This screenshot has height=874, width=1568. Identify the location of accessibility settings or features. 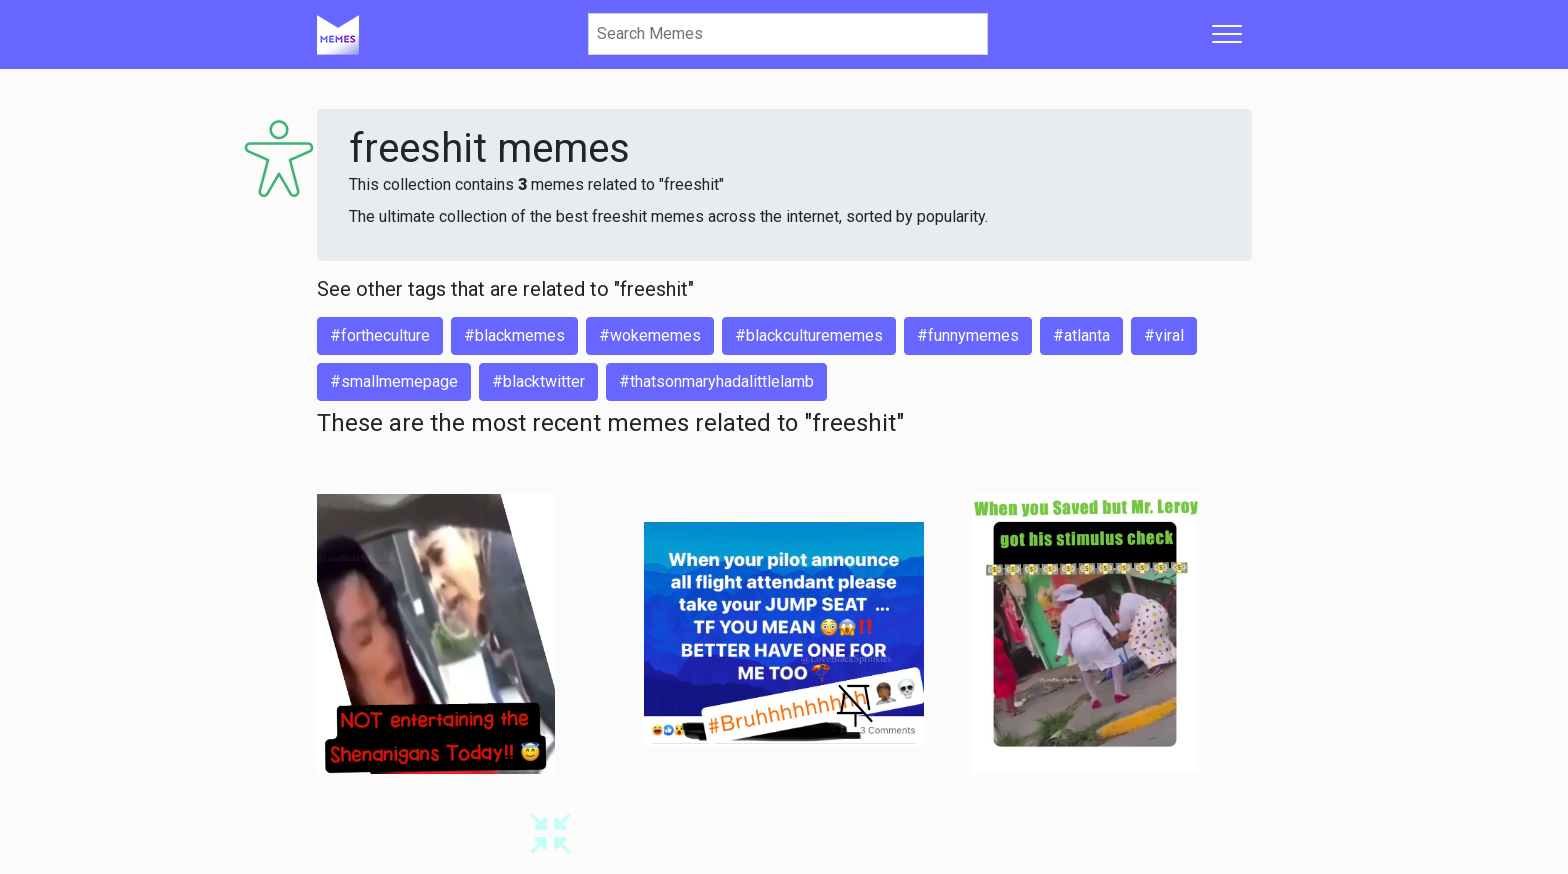
(279, 160).